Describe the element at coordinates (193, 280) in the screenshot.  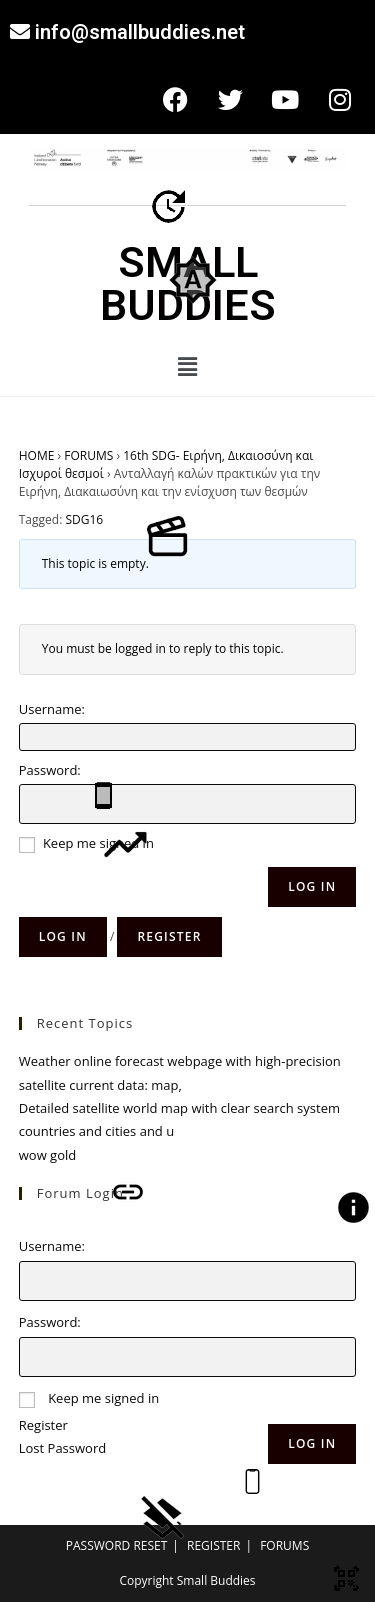
I see `enable automatic brightness adjustment` at that location.